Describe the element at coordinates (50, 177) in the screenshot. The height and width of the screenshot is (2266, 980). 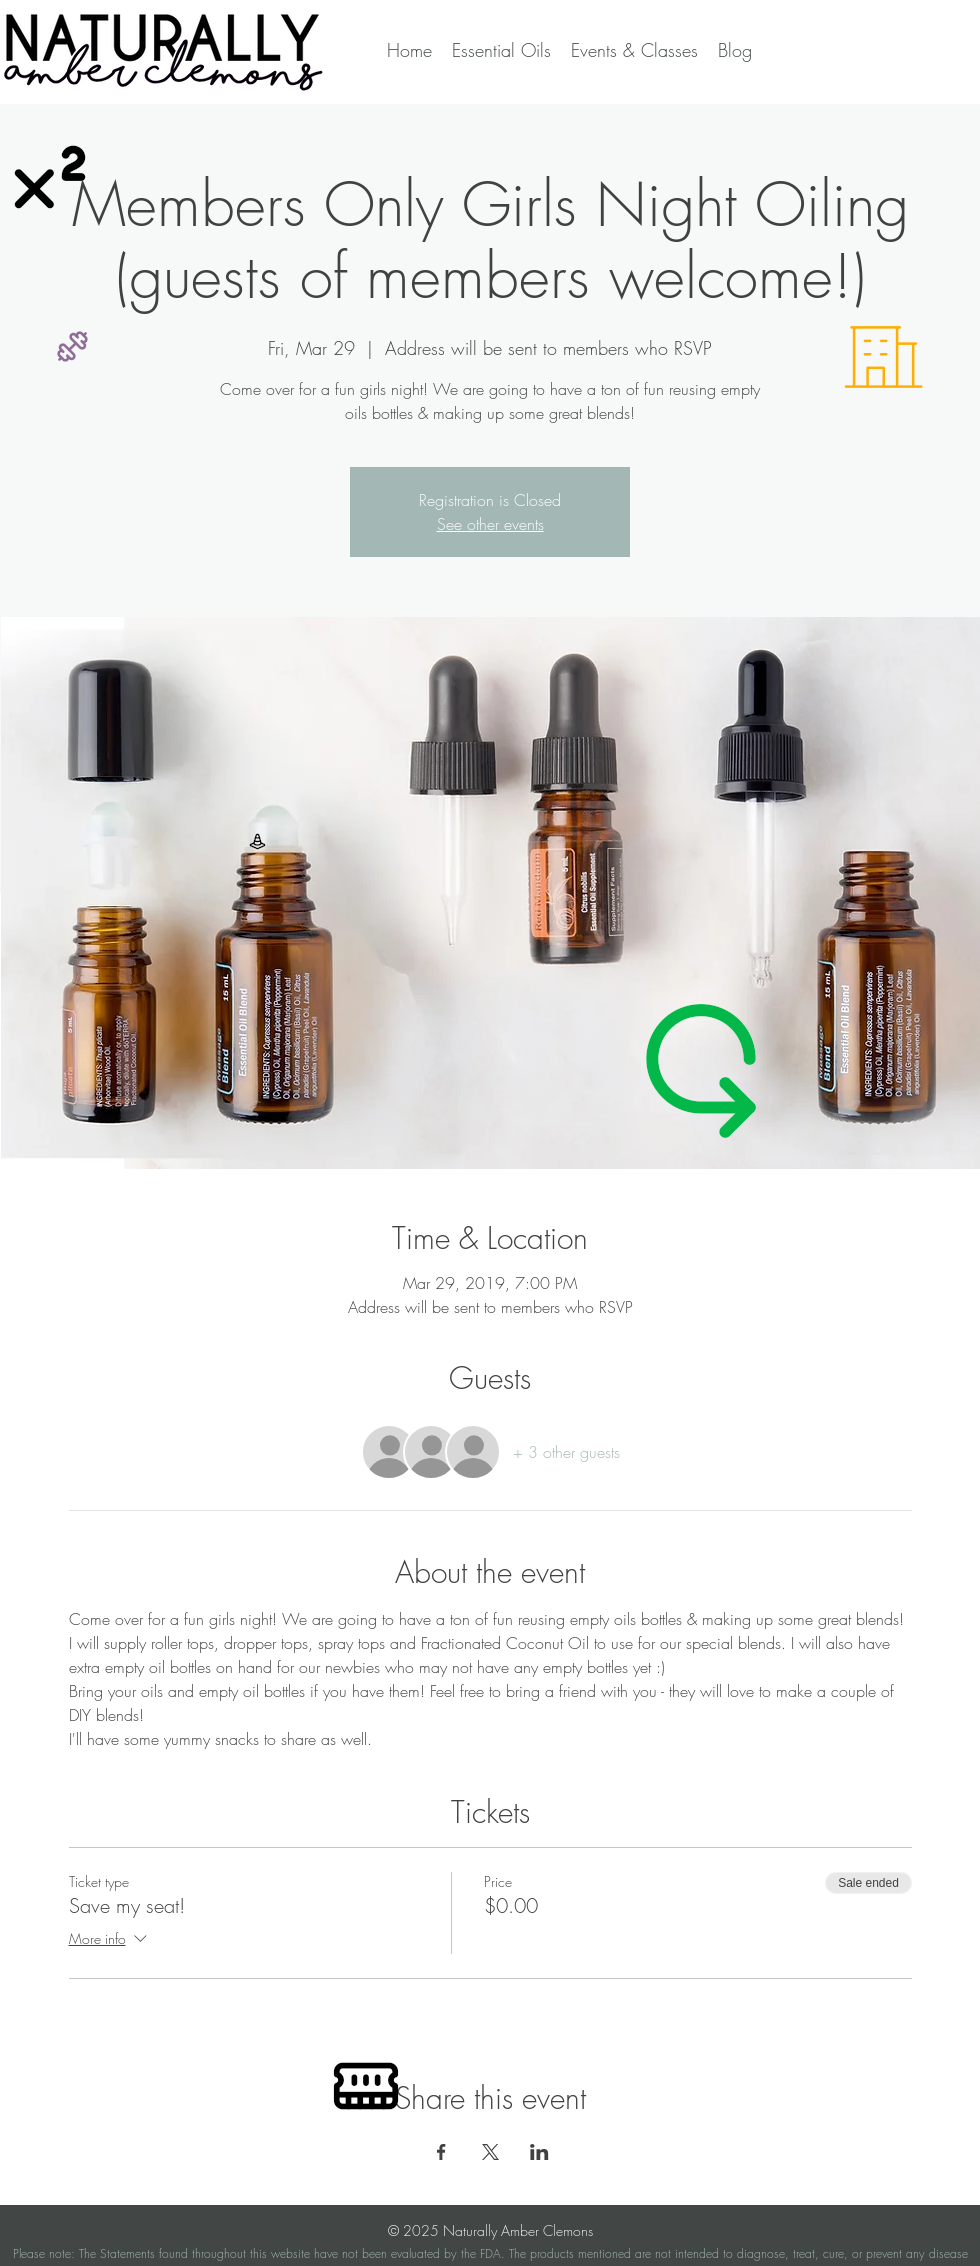
I see `format text as superscript` at that location.